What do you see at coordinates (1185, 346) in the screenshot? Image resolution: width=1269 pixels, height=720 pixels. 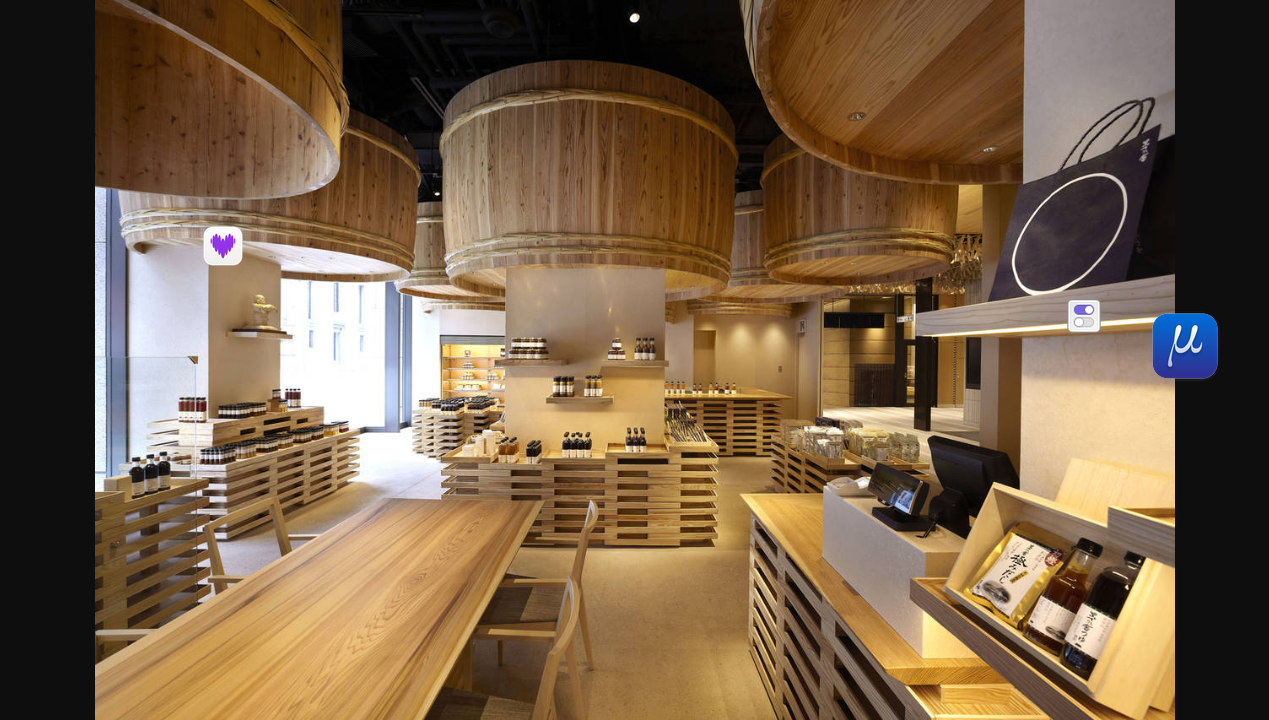 I see `open the Micro app` at bounding box center [1185, 346].